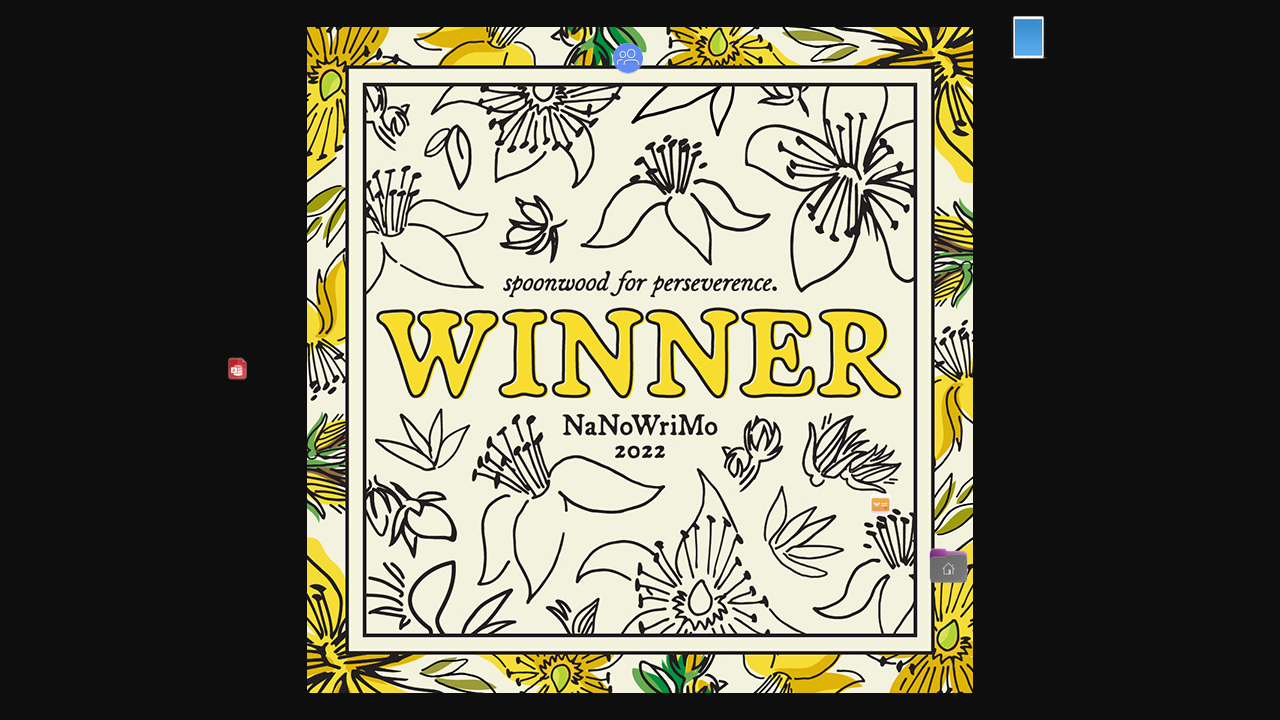 Image resolution: width=1280 pixels, height=720 pixels. I want to click on switch to a different user account, so click(628, 58).